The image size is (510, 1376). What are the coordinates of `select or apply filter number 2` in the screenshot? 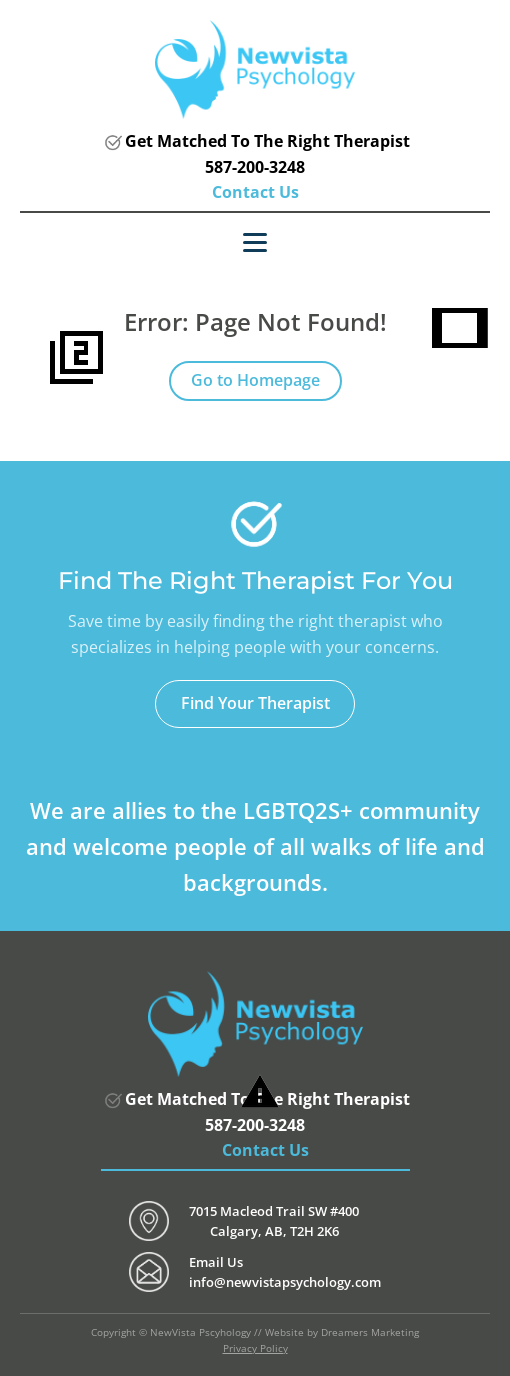 It's located at (76, 357).